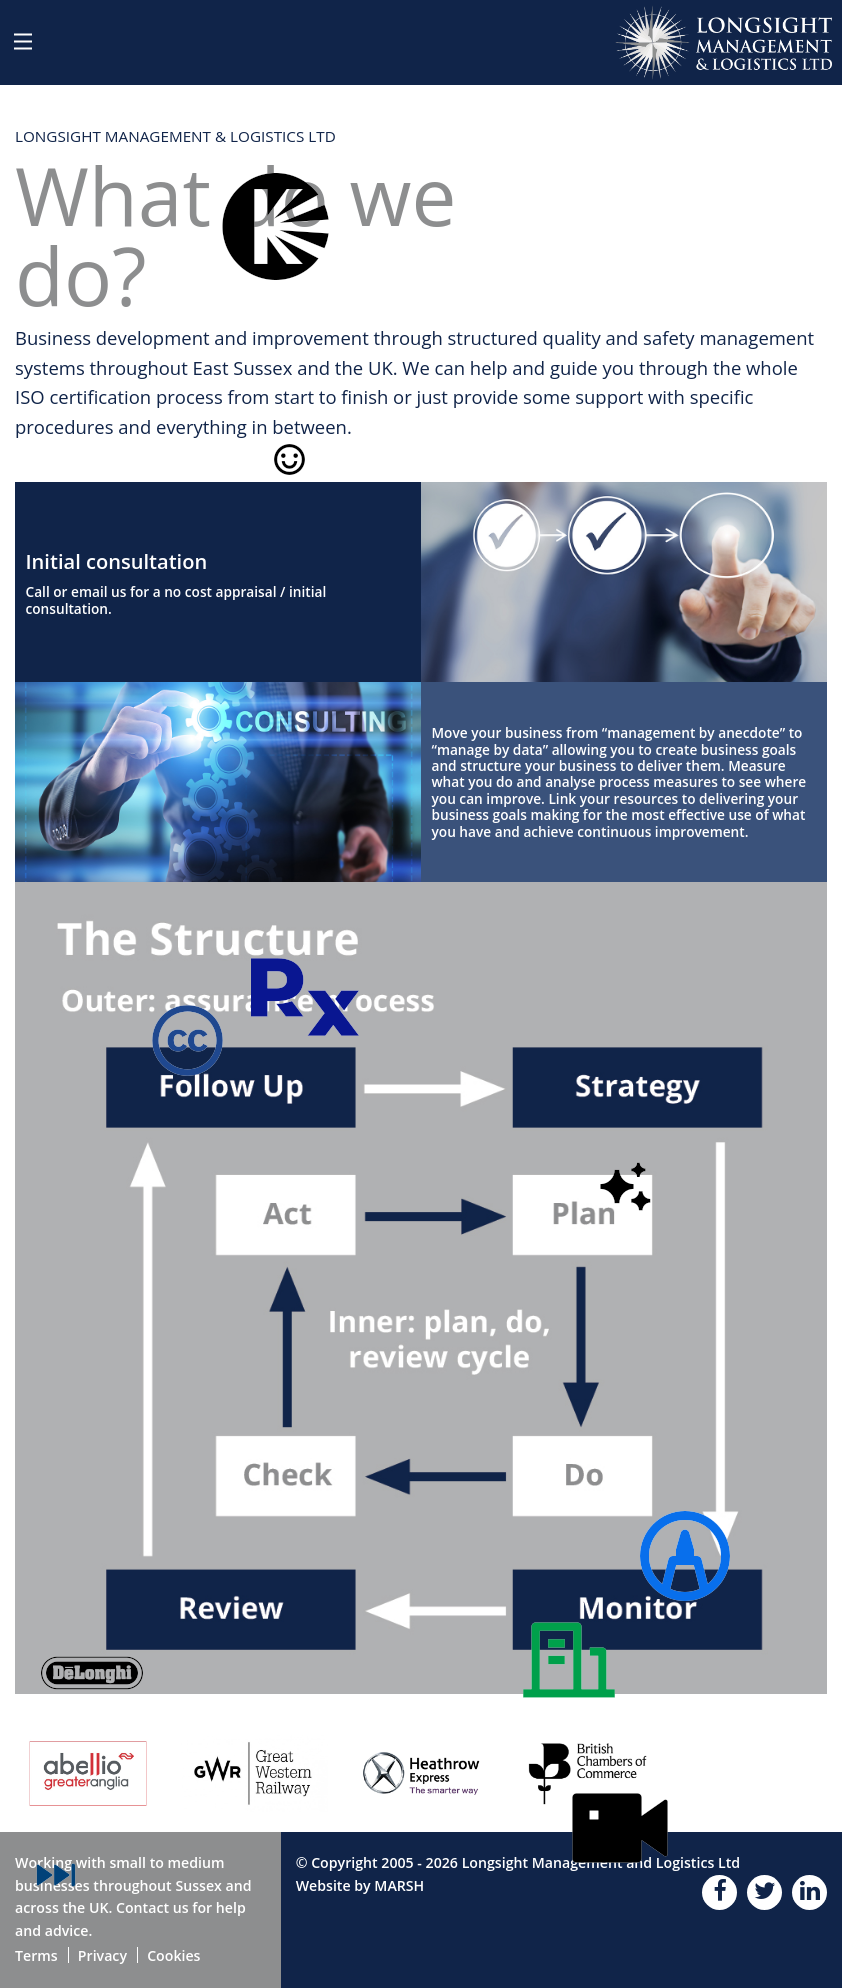  I want to click on De'Longhi brand logo, so click(92, 1673).